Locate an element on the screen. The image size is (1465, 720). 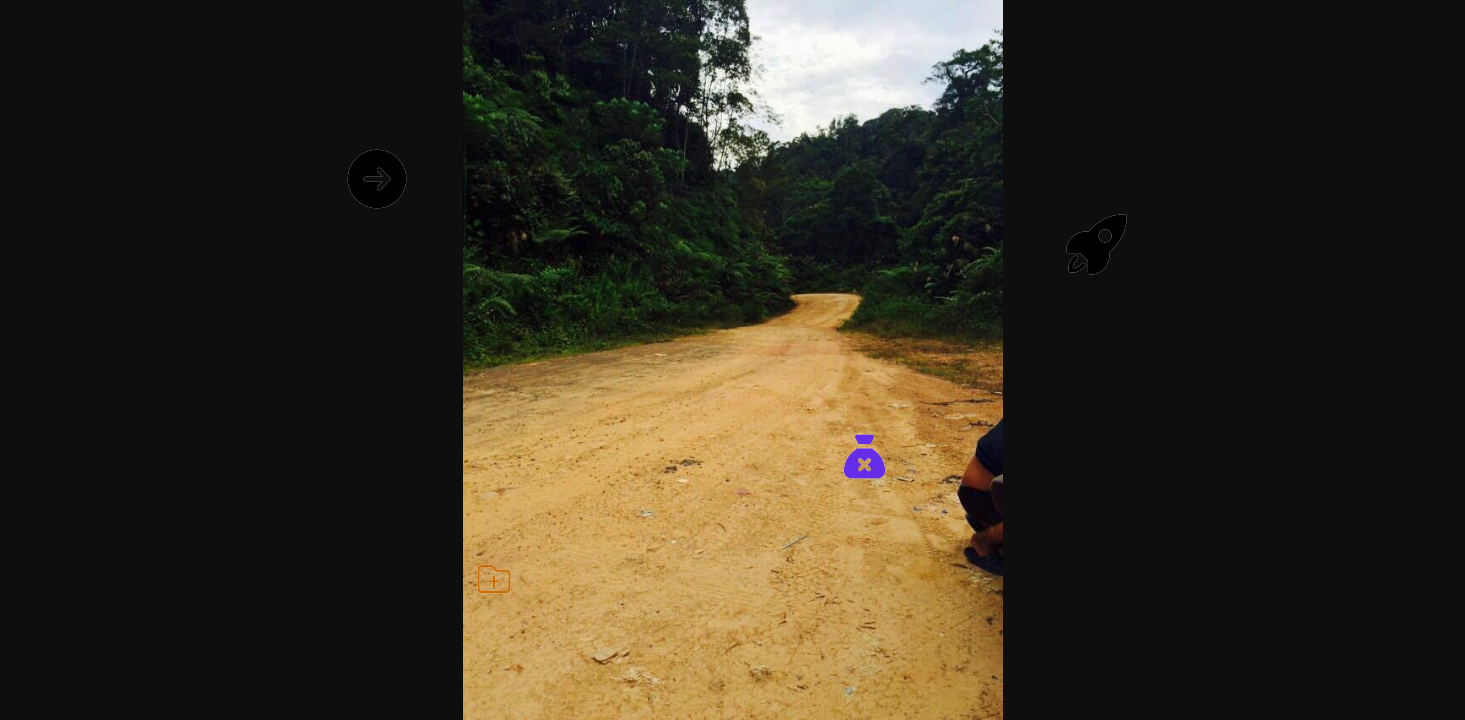
create a new folder is located at coordinates (494, 579).